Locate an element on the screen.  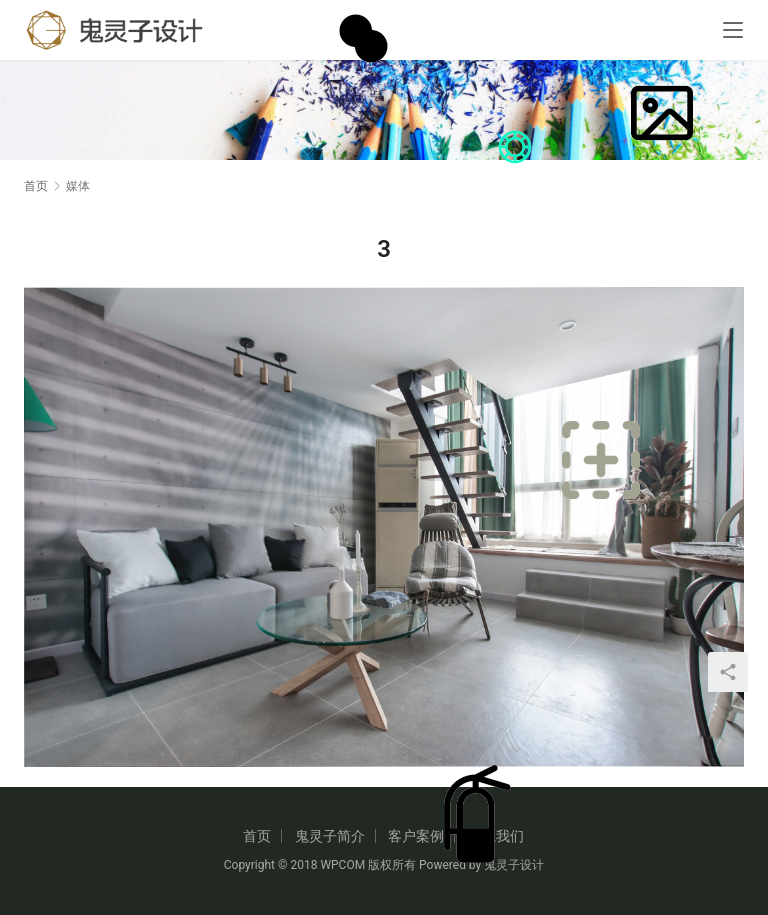
fire safety equipment indicator is located at coordinates (472, 815).